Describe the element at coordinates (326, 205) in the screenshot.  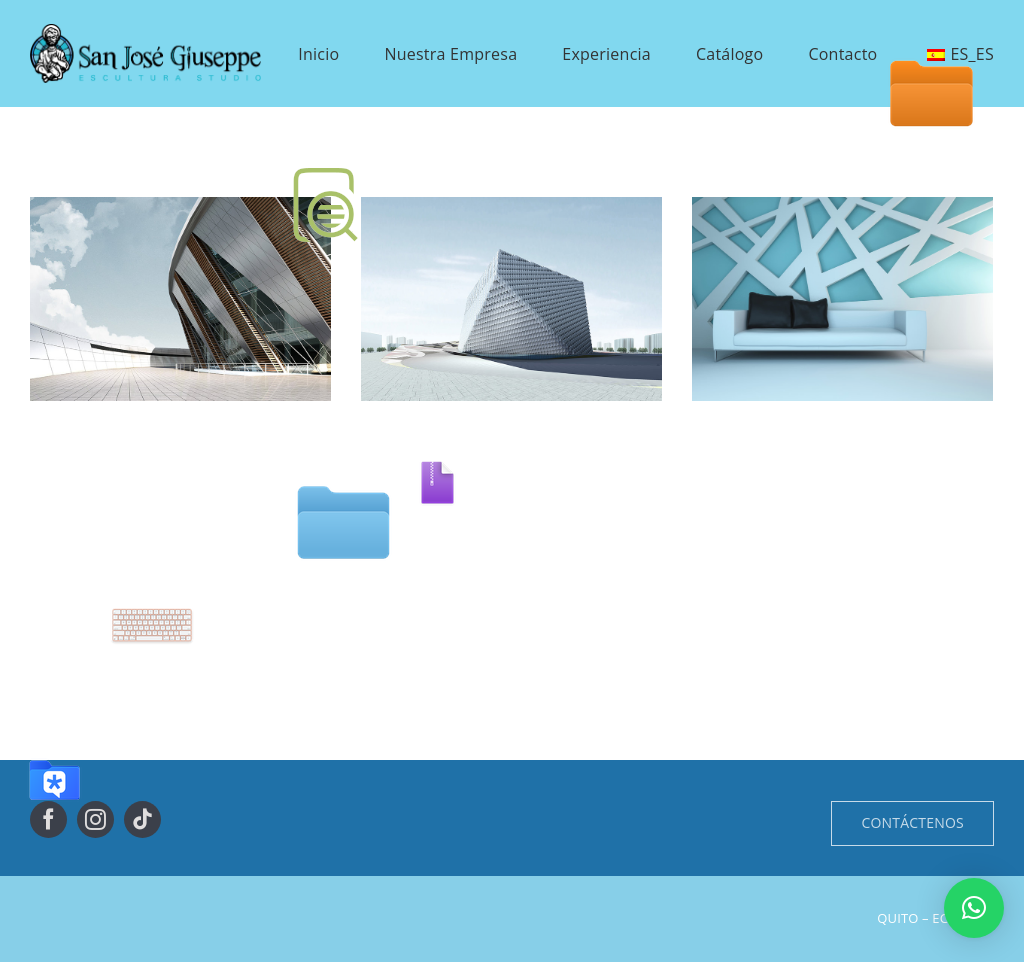
I see `open document viewer app` at that location.